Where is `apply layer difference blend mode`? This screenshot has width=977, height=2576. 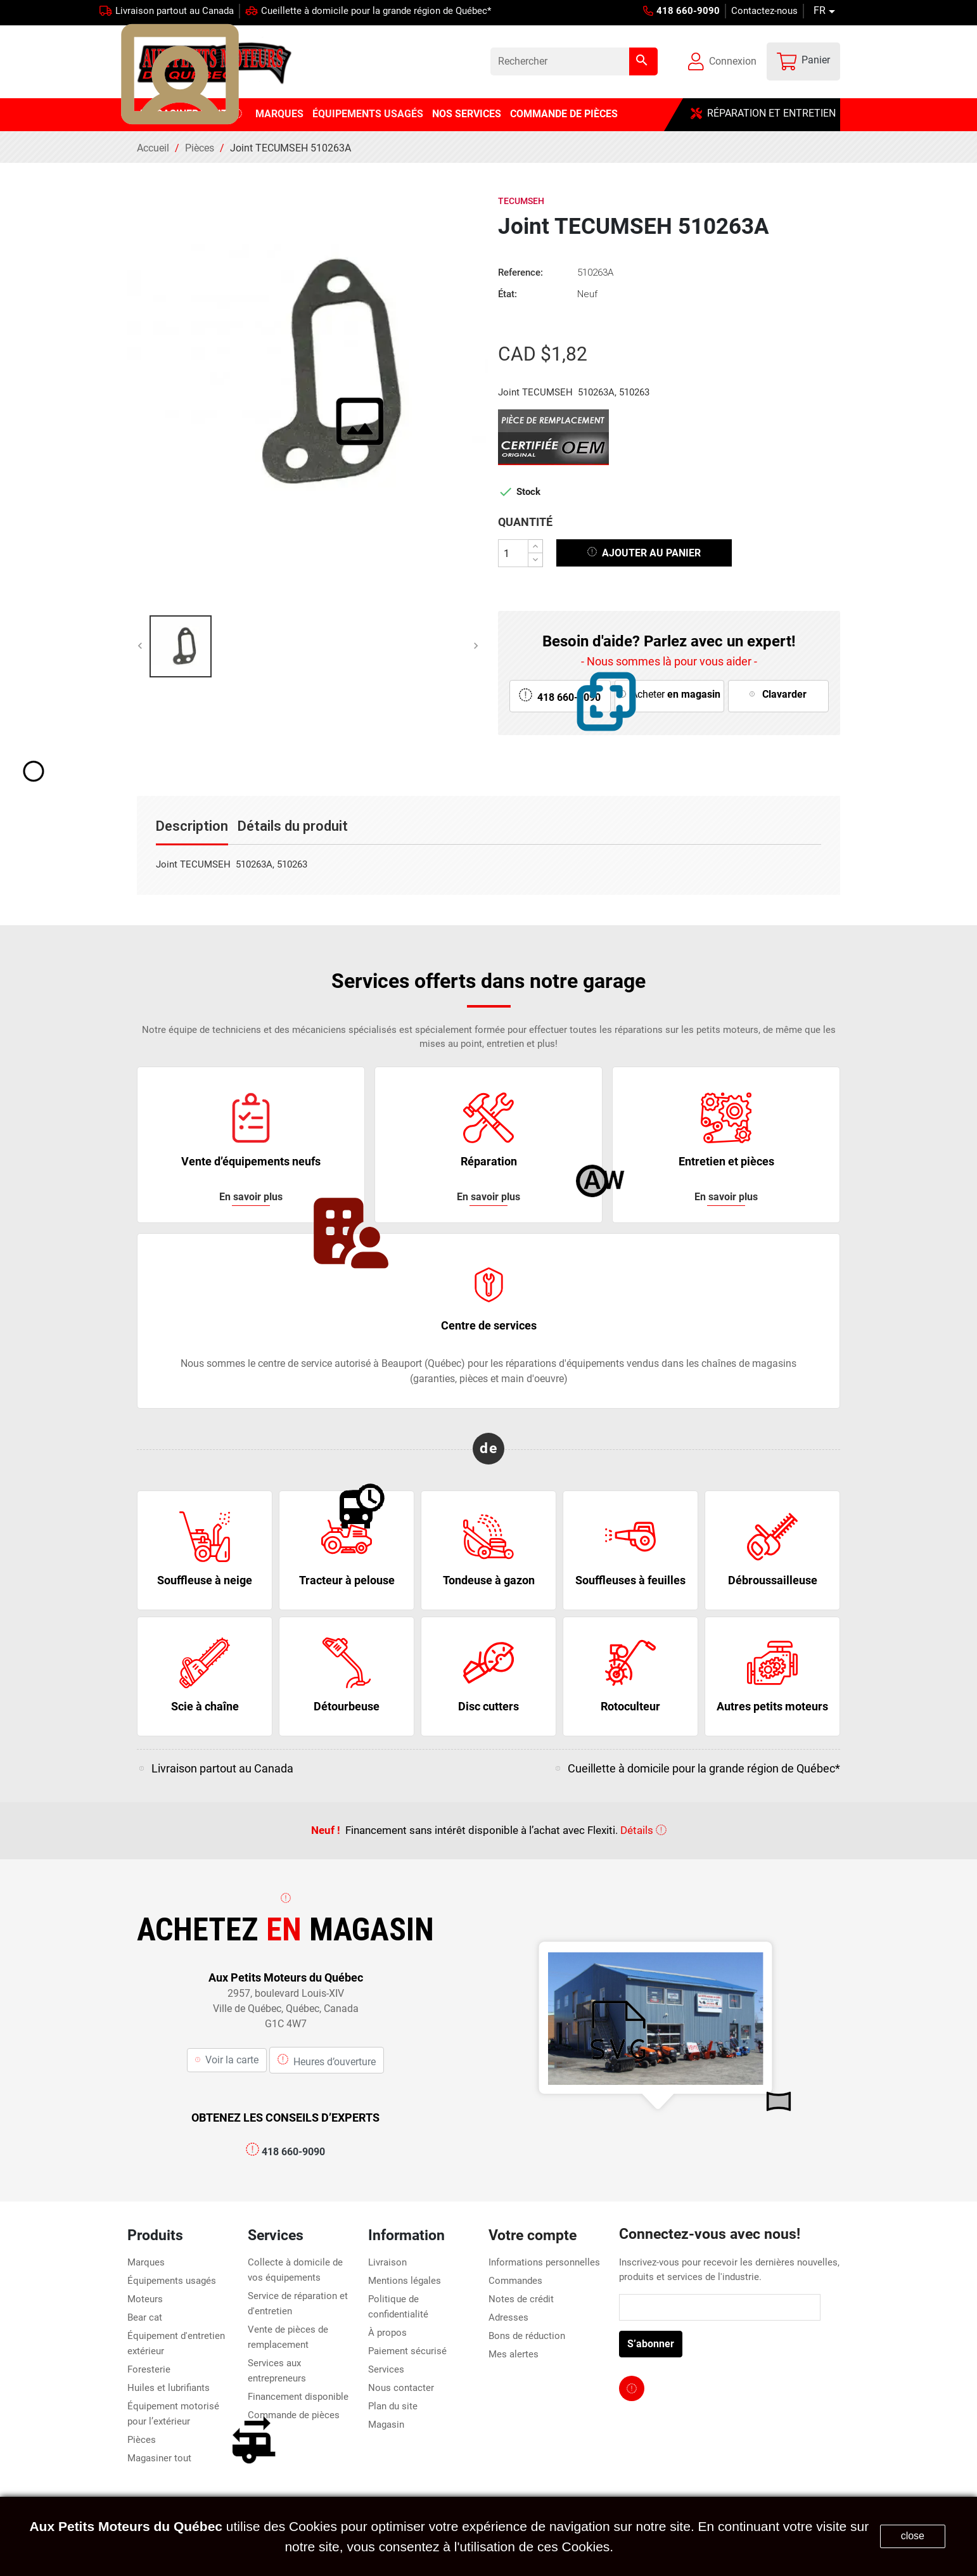
apply layer difference blend mode is located at coordinates (606, 702).